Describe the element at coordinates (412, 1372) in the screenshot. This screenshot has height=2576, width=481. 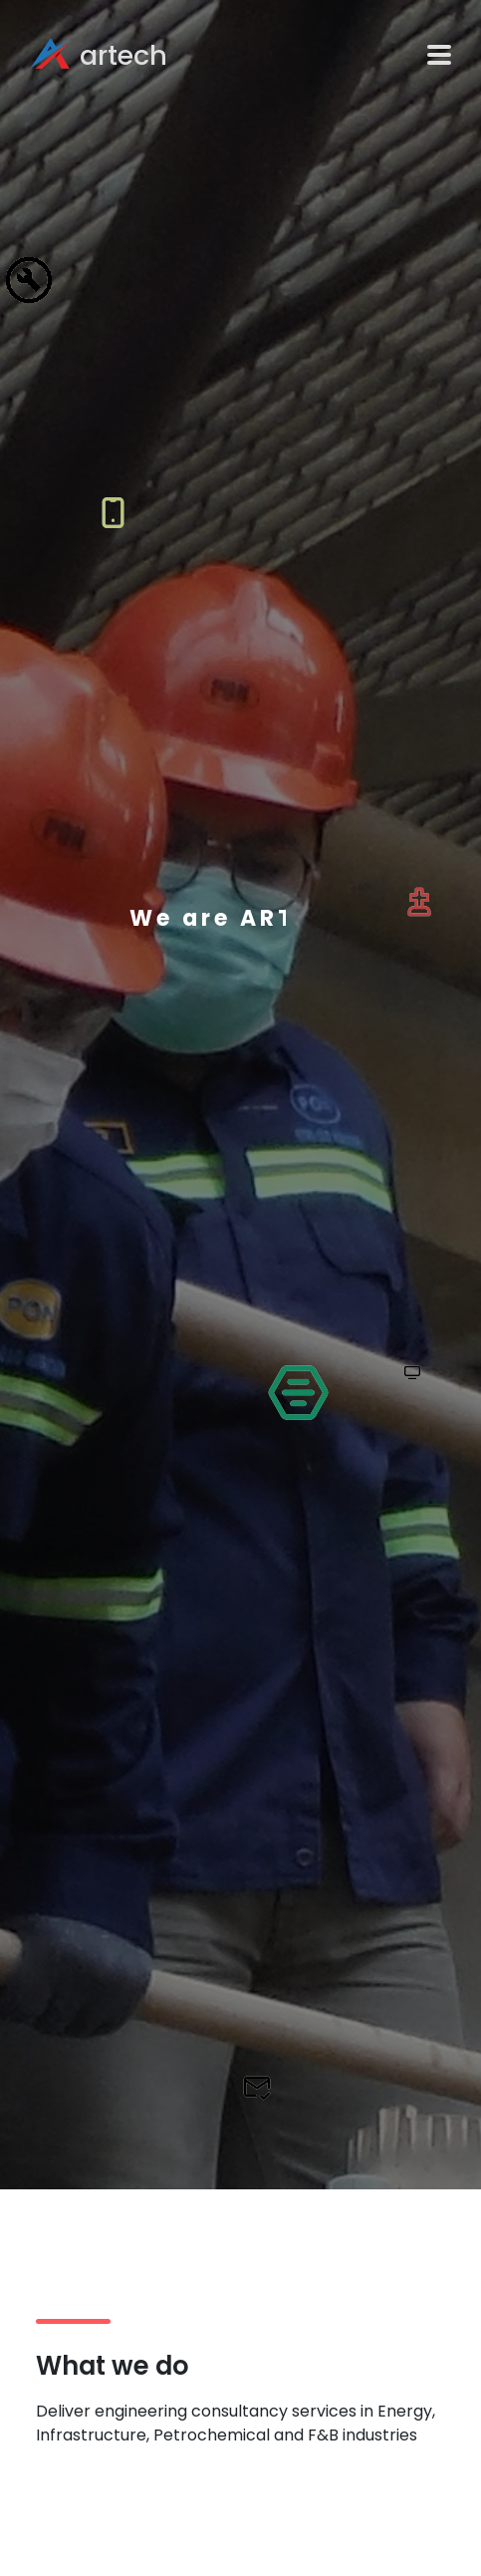
I see `access tv or video streaming` at that location.